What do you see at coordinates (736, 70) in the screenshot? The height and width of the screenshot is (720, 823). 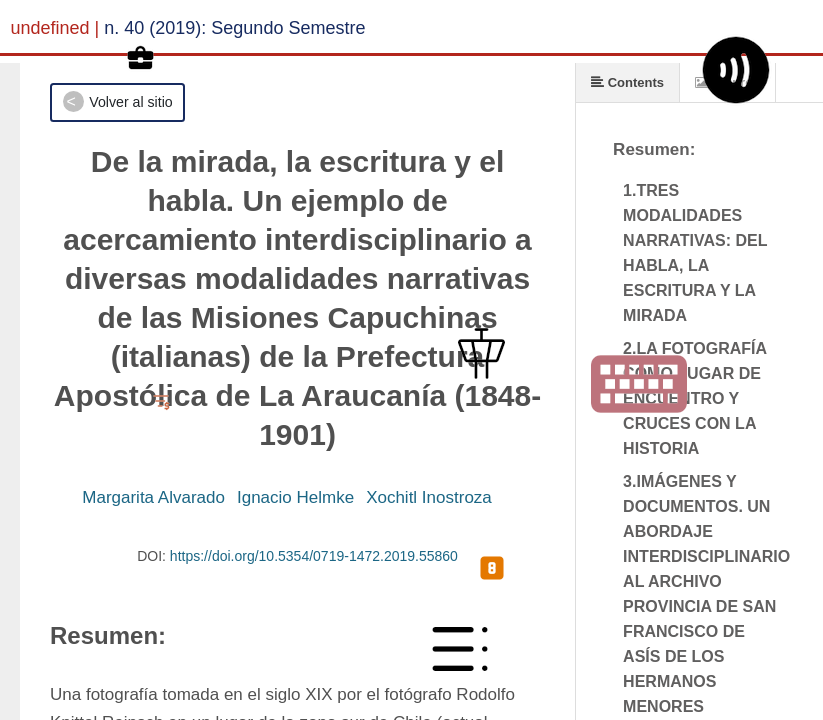 I see `tap to pay with contactless payment` at bounding box center [736, 70].